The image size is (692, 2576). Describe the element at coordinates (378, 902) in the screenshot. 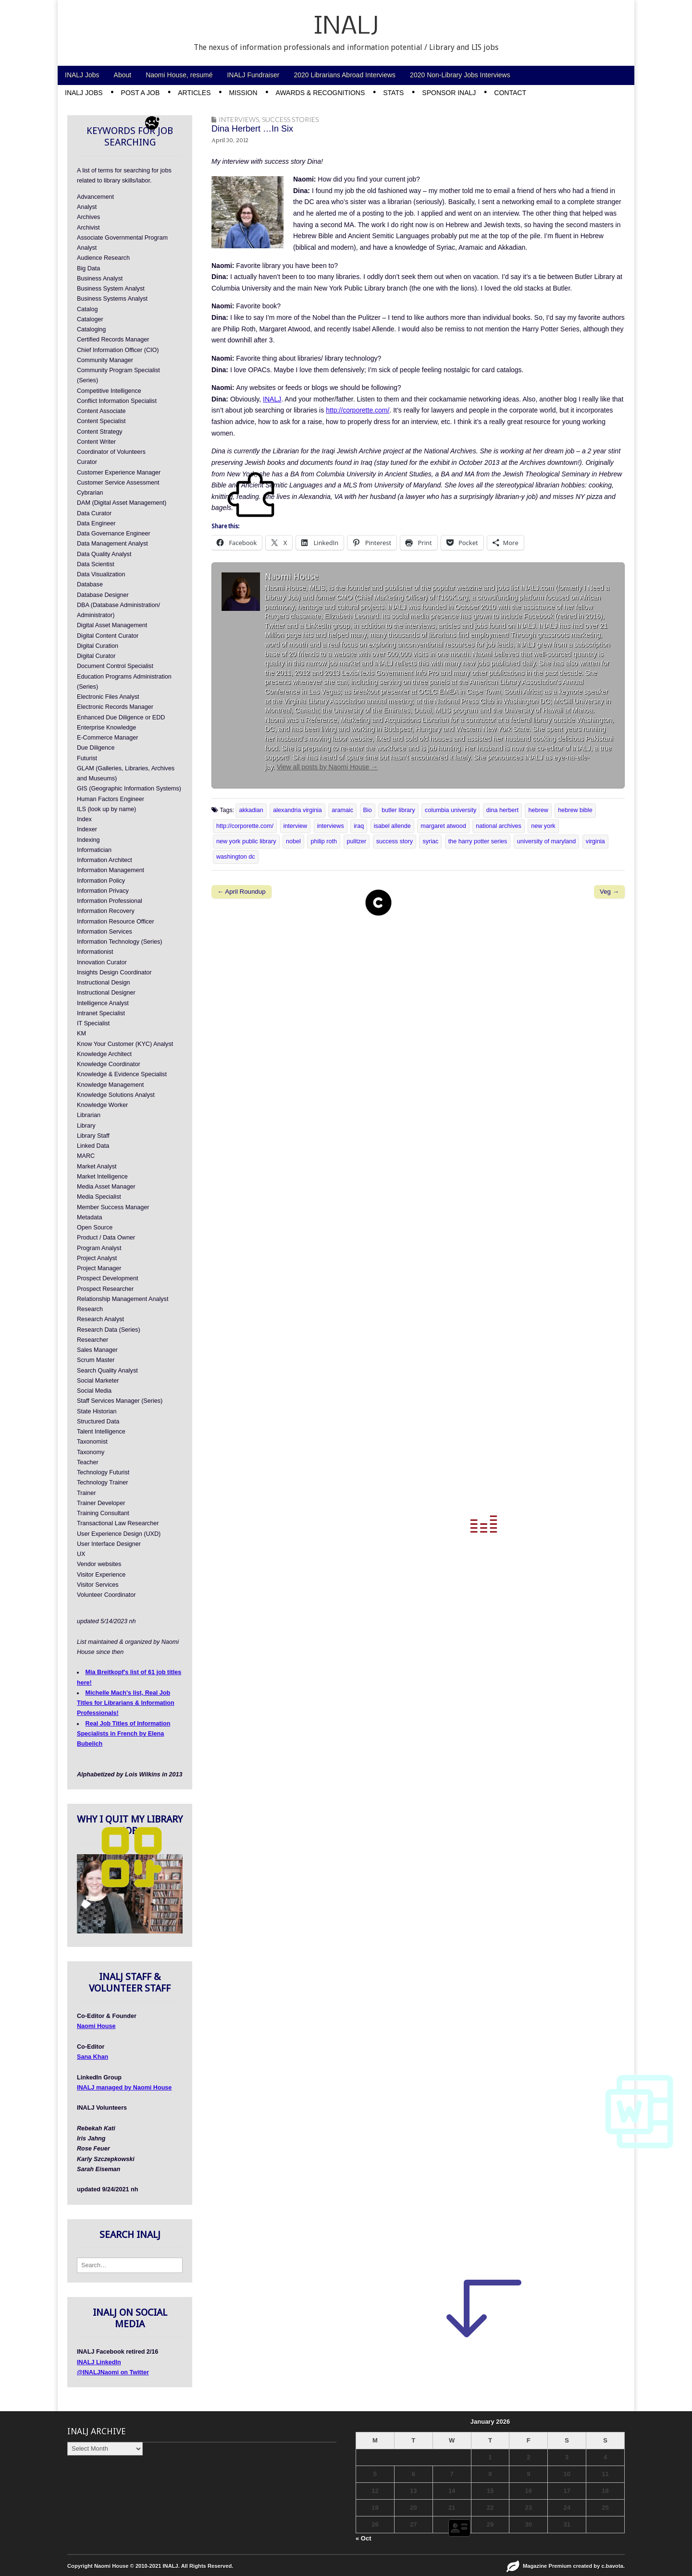

I see `indicates copyrighted content` at that location.